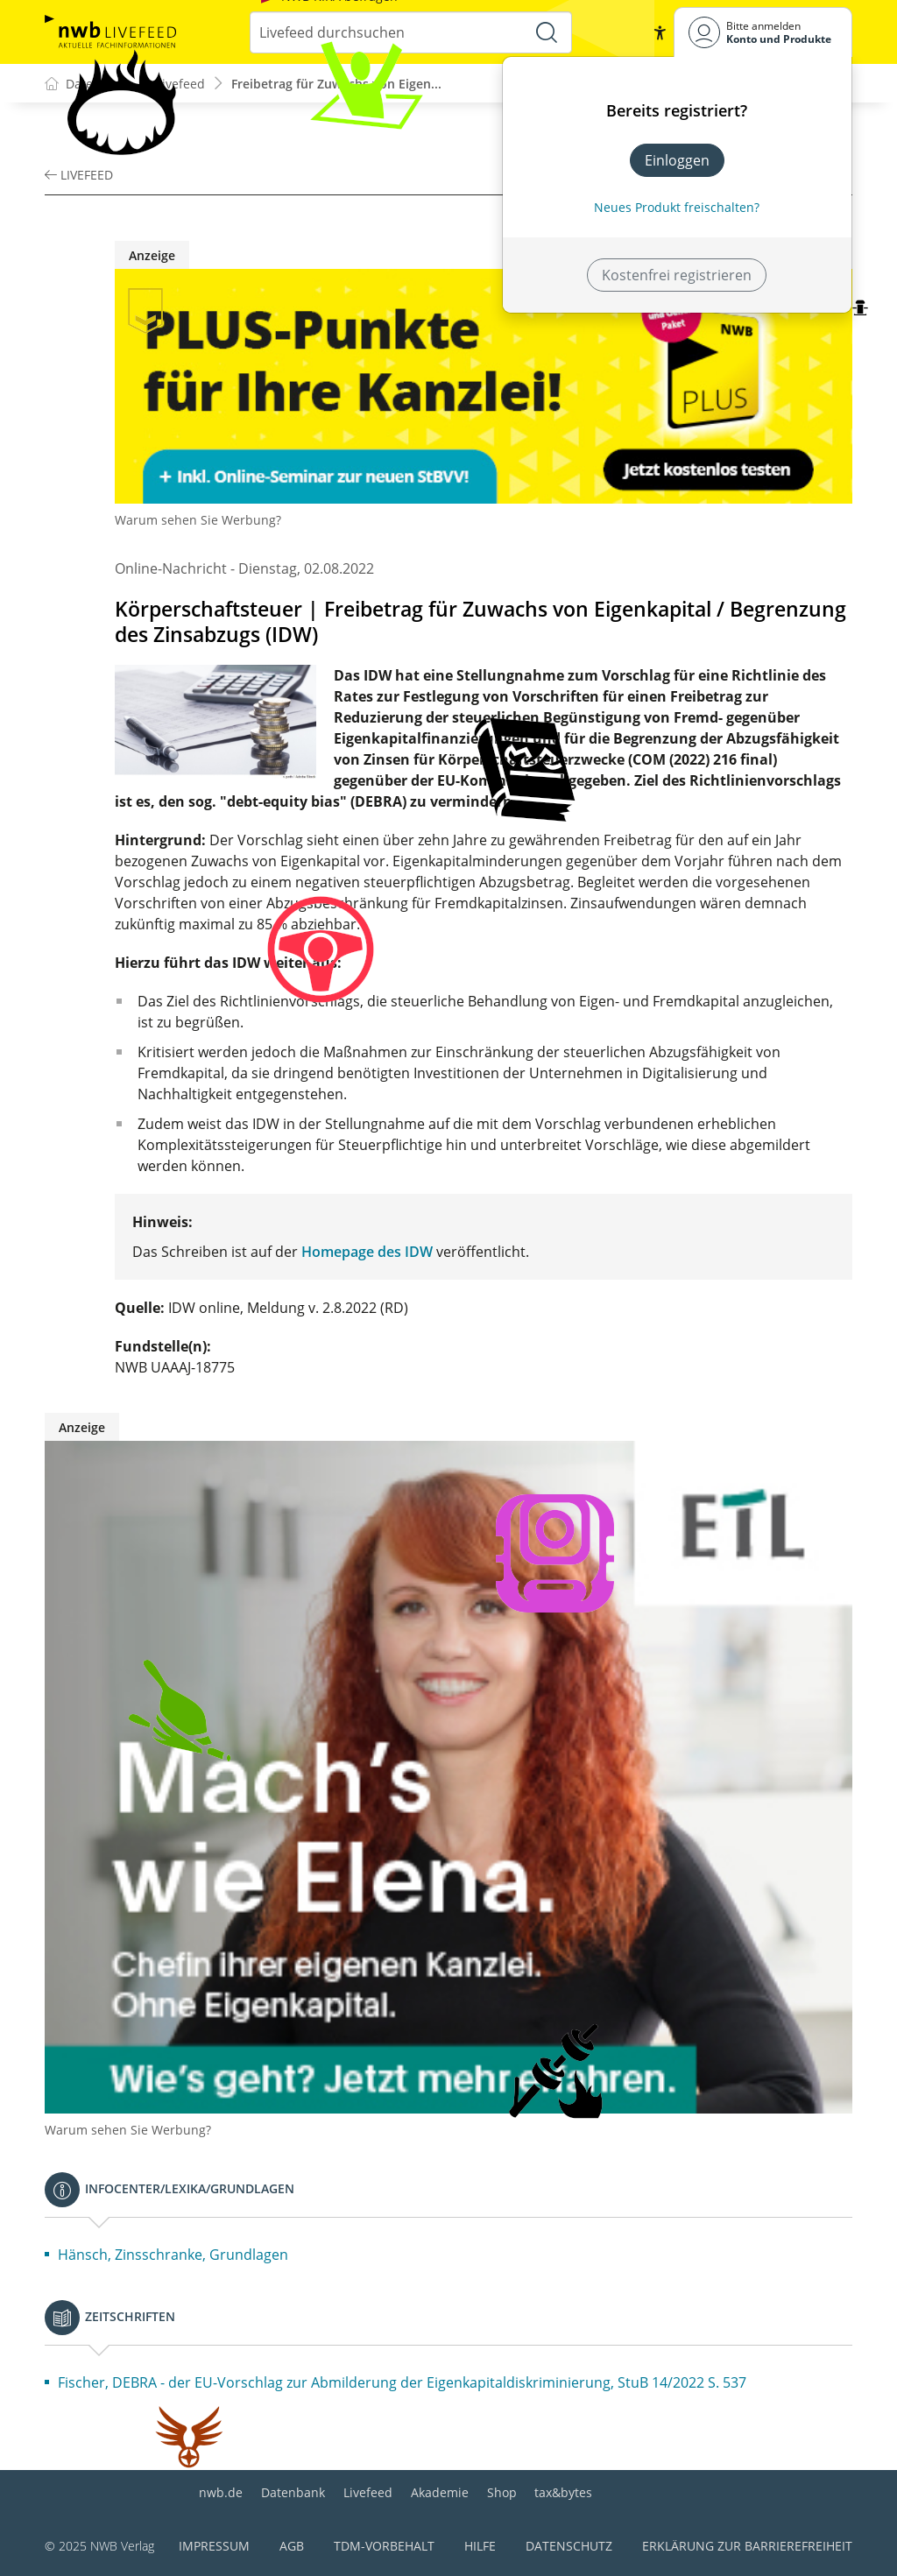 The width and height of the screenshot is (897, 2576). What do you see at coordinates (180, 1711) in the screenshot?
I see `craft or upgrade items at the forge` at bounding box center [180, 1711].